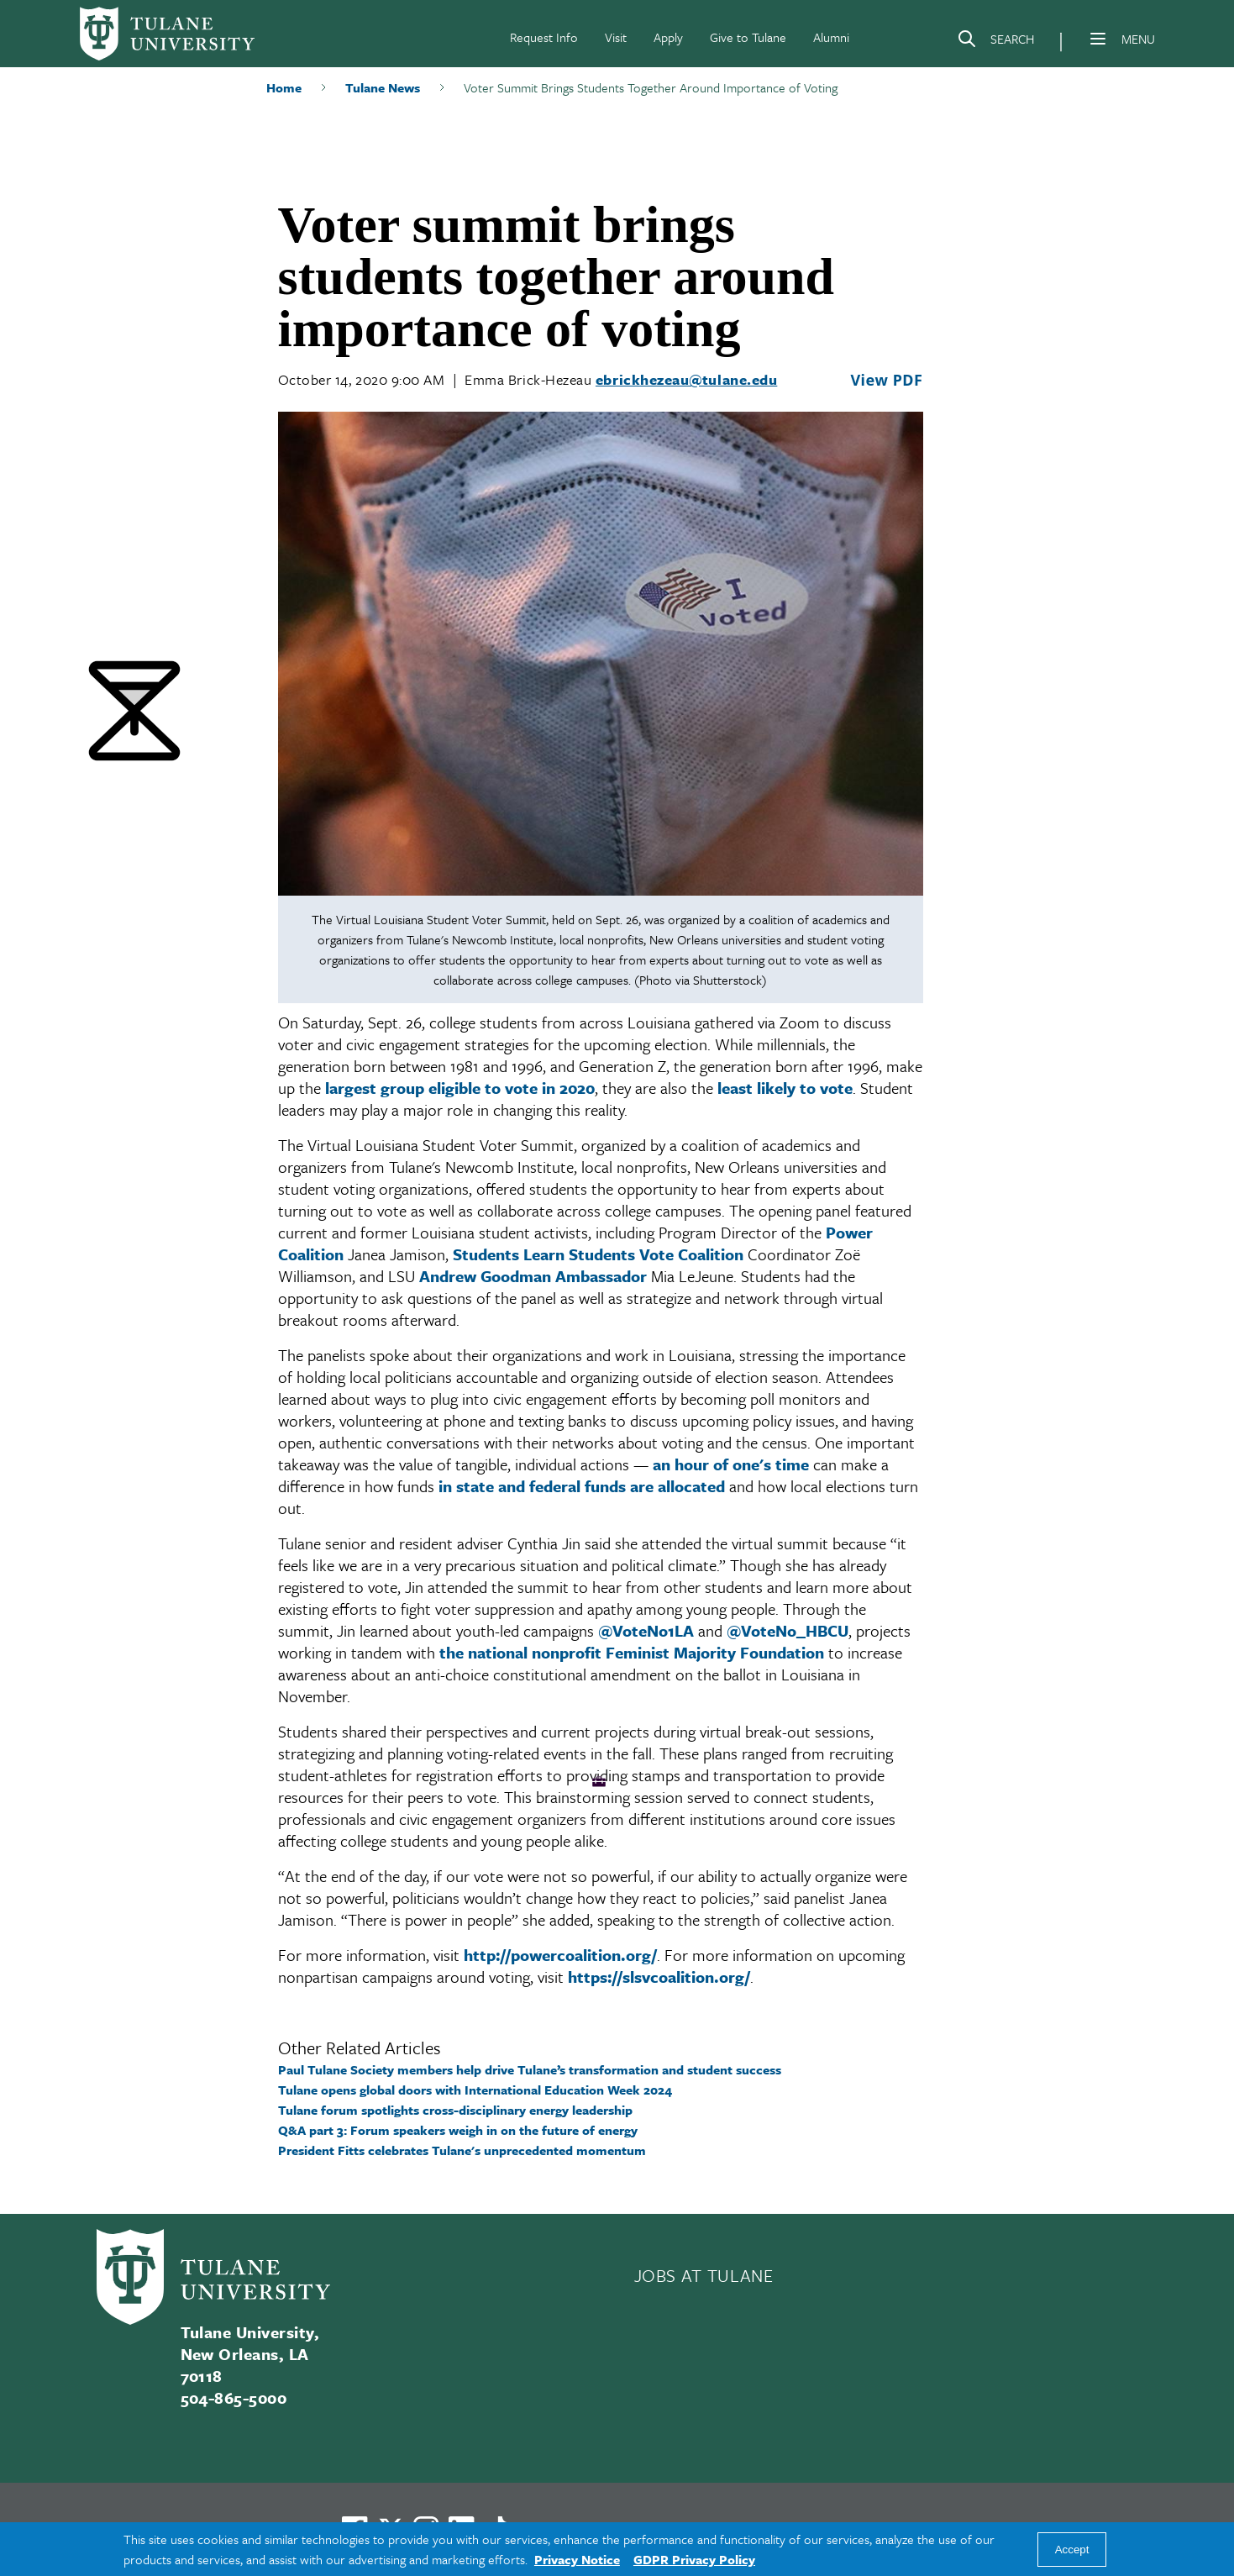  Describe the element at coordinates (134, 711) in the screenshot. I see `indicates loading or processing in progress` at that location.